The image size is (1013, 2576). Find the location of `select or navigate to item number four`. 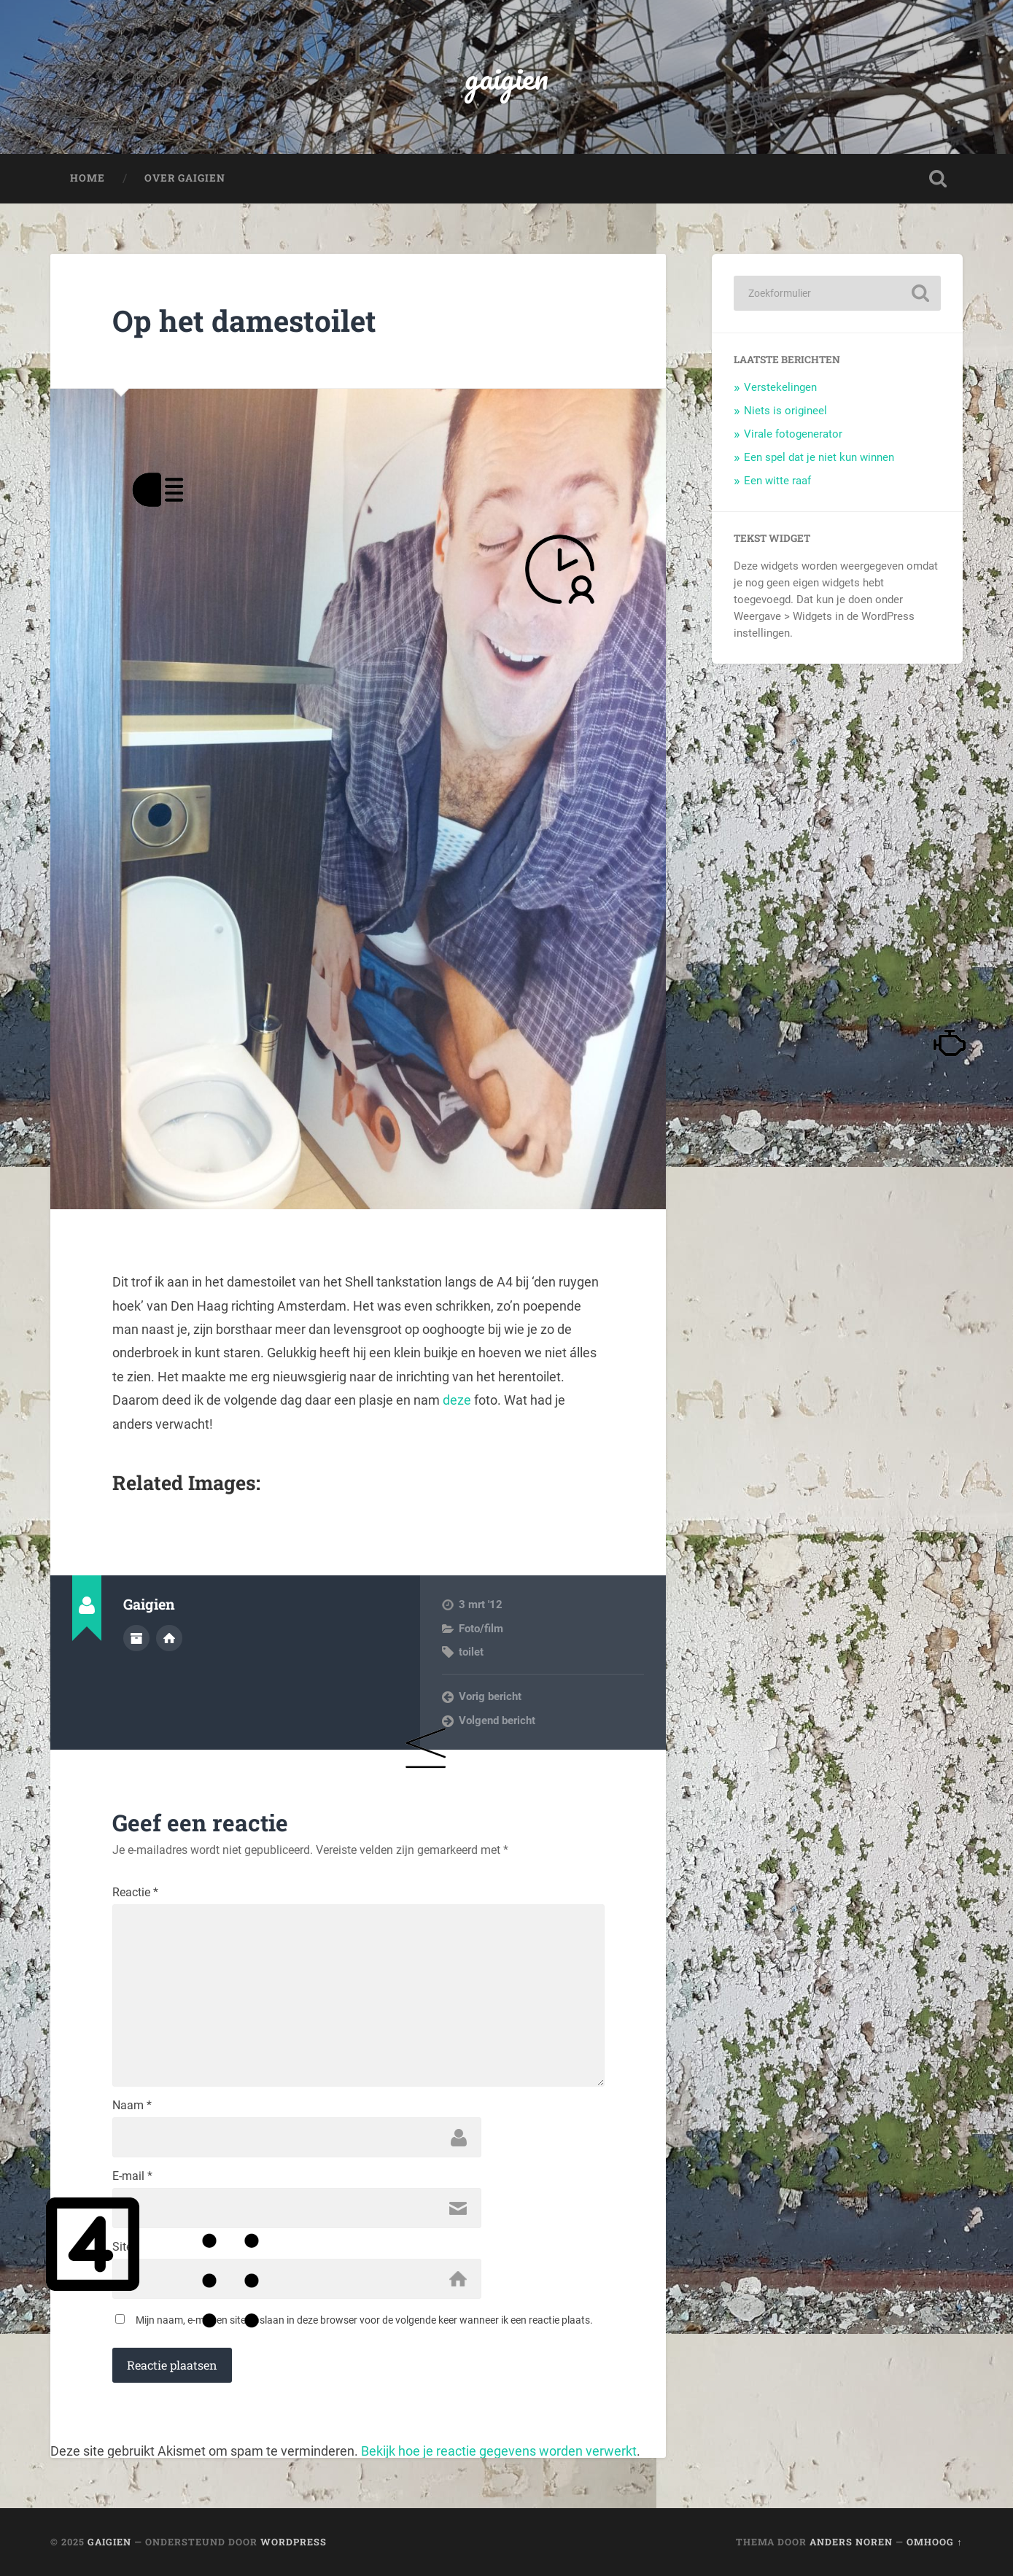

select or navigate to item number four is located at coordinates (93, 2244).